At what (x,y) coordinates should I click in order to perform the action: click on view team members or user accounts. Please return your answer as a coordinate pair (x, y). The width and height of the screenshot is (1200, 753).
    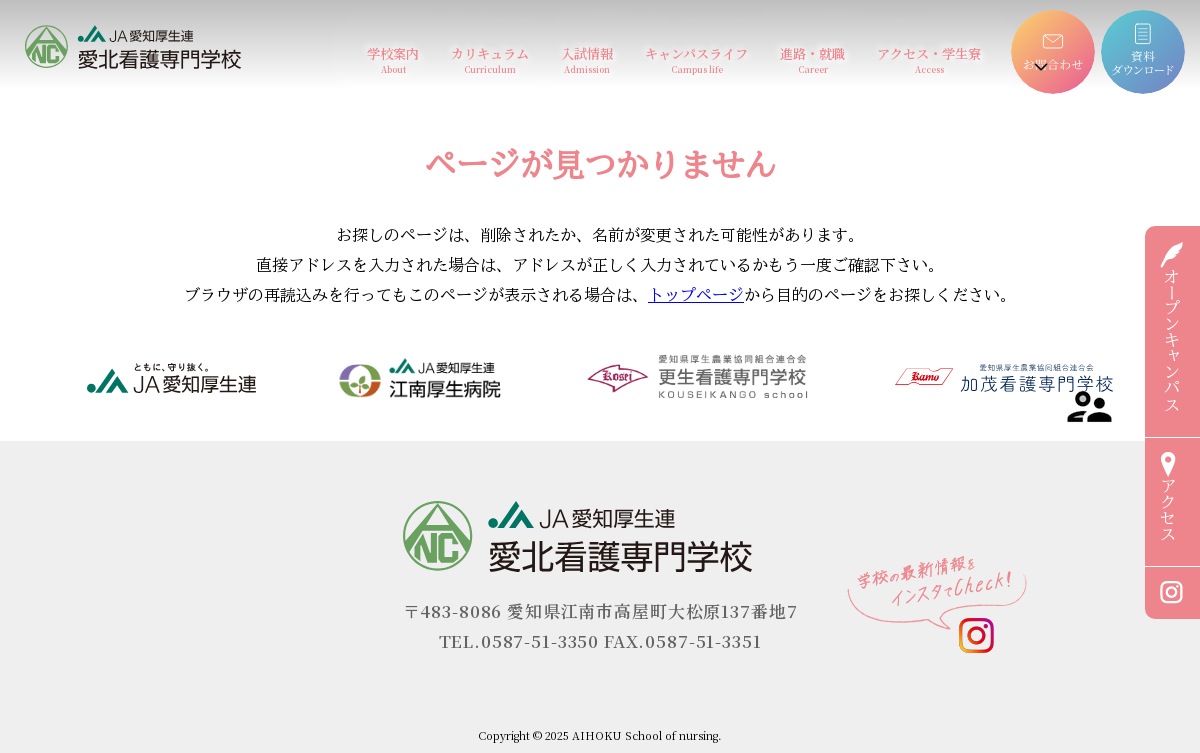
    Looking at the image, I should click on (1089, 406).